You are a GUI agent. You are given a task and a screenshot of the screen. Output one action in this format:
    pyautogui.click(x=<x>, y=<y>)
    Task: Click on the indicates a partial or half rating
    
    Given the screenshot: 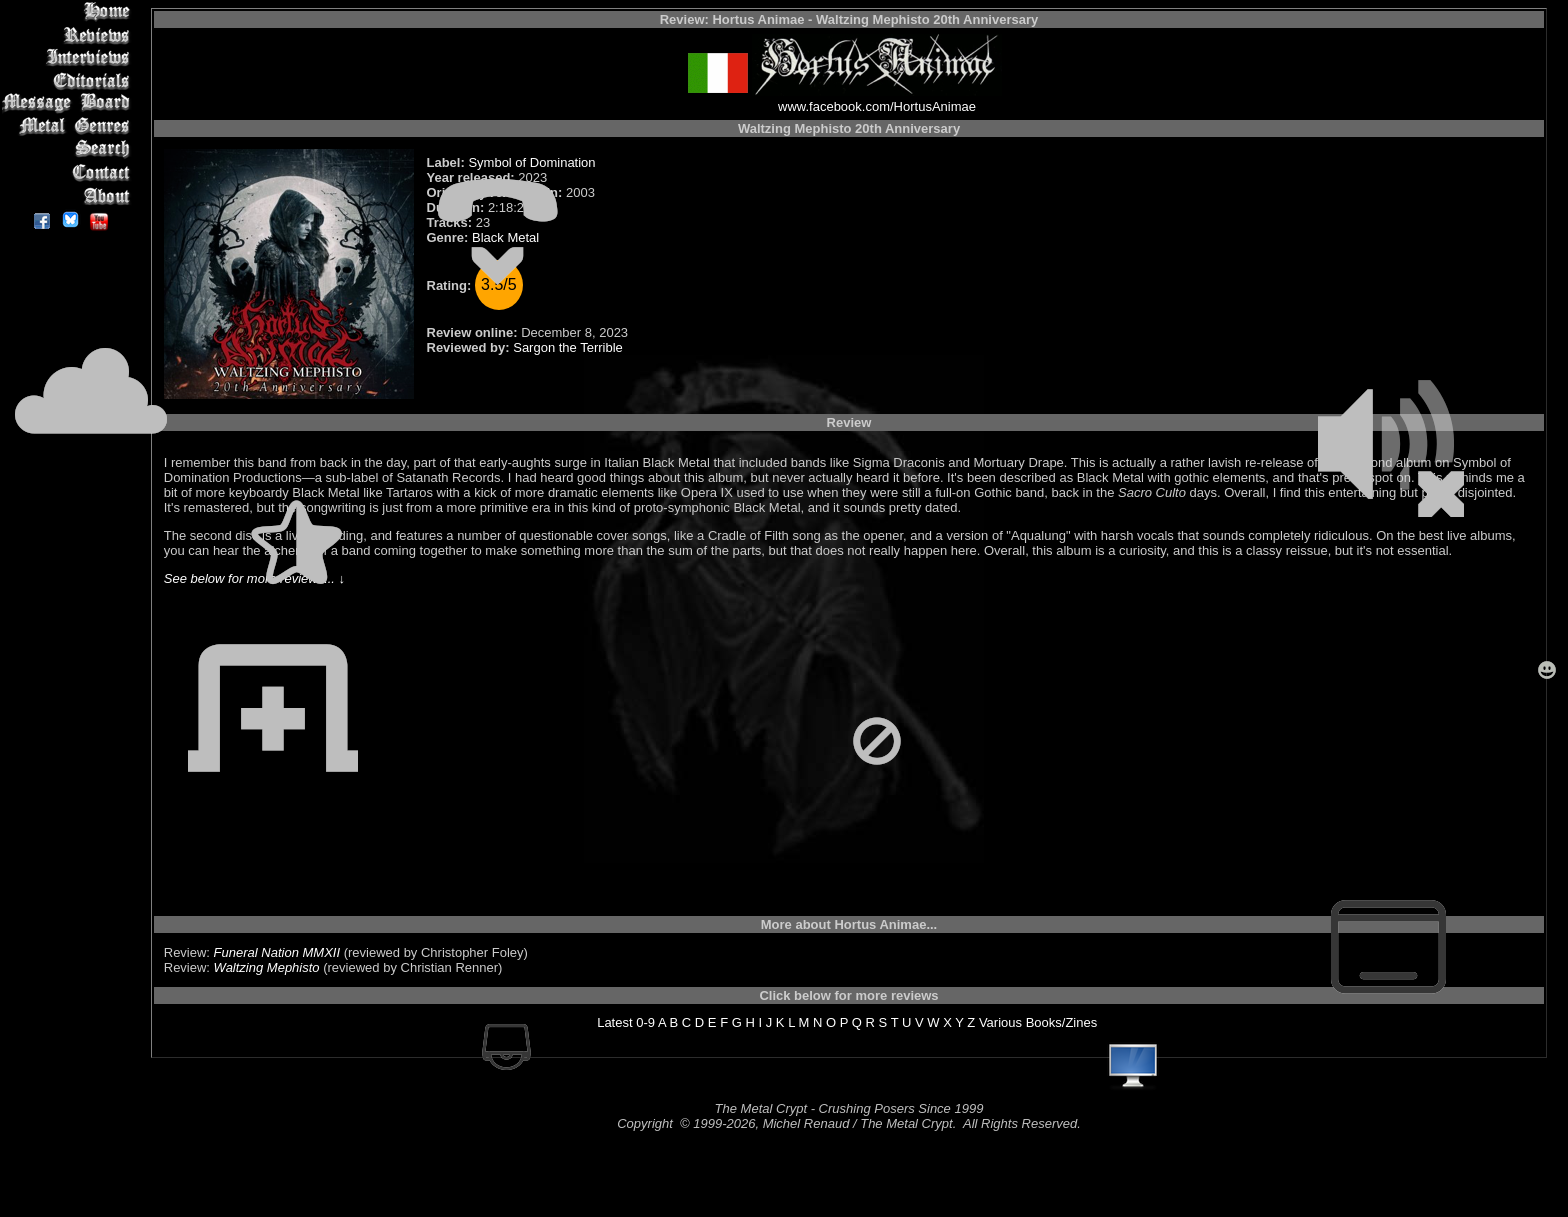 What is the action you would take?
    pyautogui.click(x=296, y=545)
    